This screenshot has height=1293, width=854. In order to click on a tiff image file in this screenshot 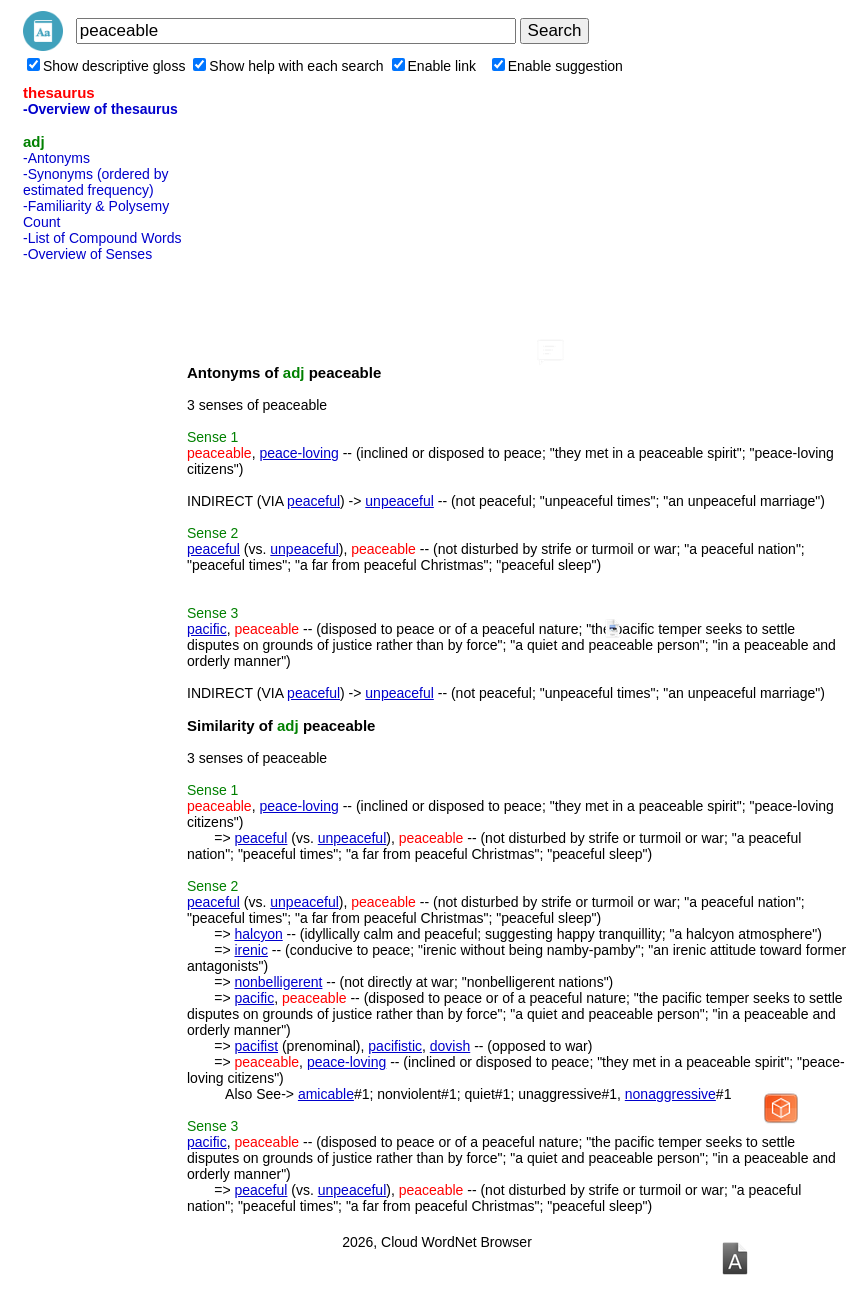, I will do `click(612, 628)`.